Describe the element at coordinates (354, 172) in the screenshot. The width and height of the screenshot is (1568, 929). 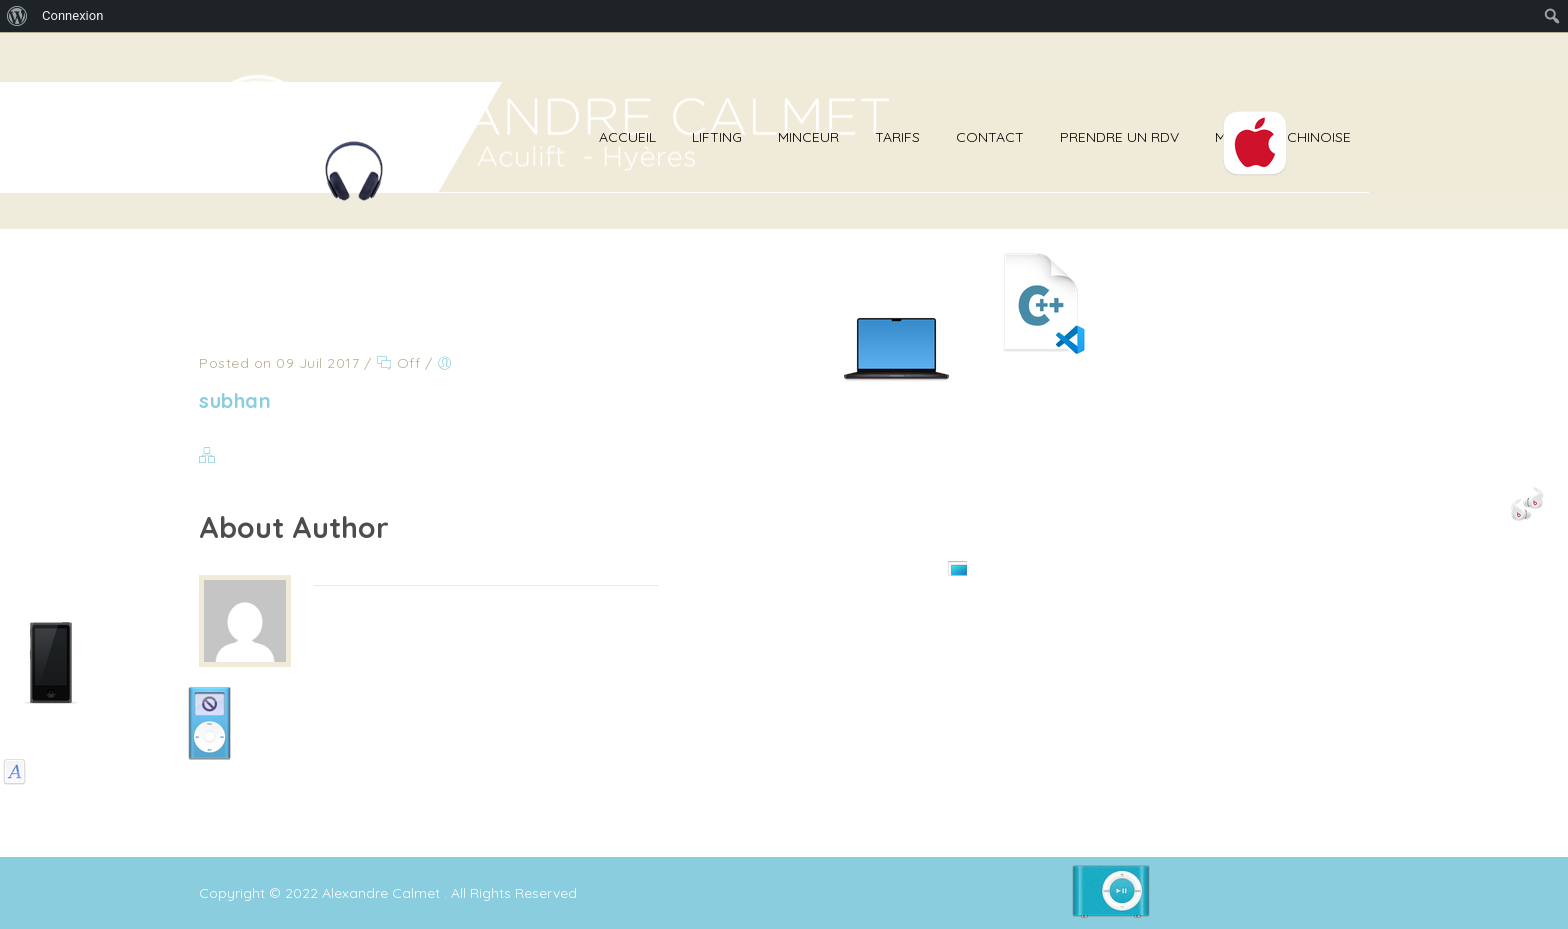
I see `connect bluetooth headphones` at that location.